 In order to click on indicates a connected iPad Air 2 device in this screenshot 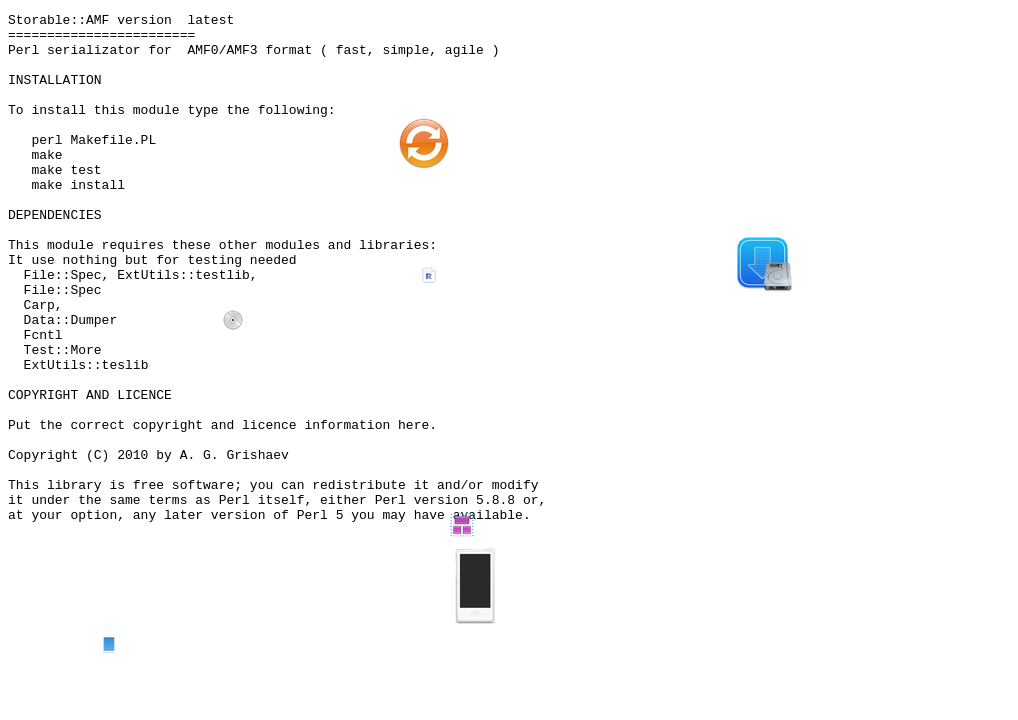, I will do `click(109, 644)`.